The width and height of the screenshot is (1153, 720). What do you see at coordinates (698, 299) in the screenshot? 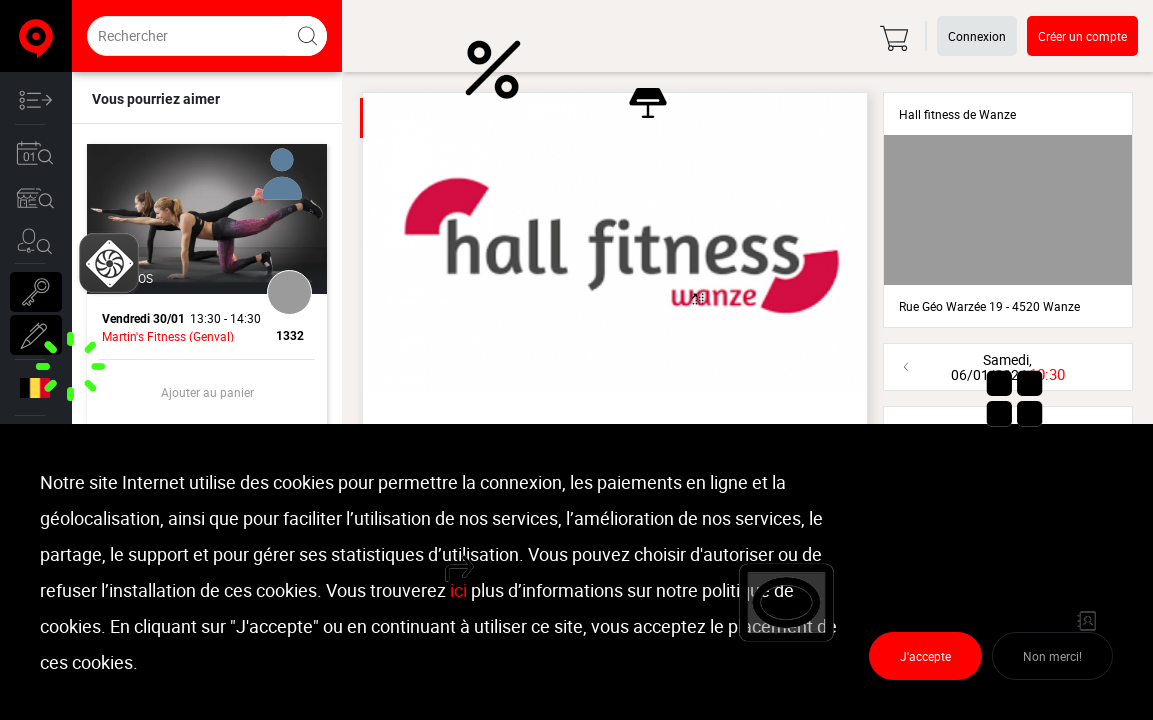
I see `export or share data` at bounding box center [698, 299].